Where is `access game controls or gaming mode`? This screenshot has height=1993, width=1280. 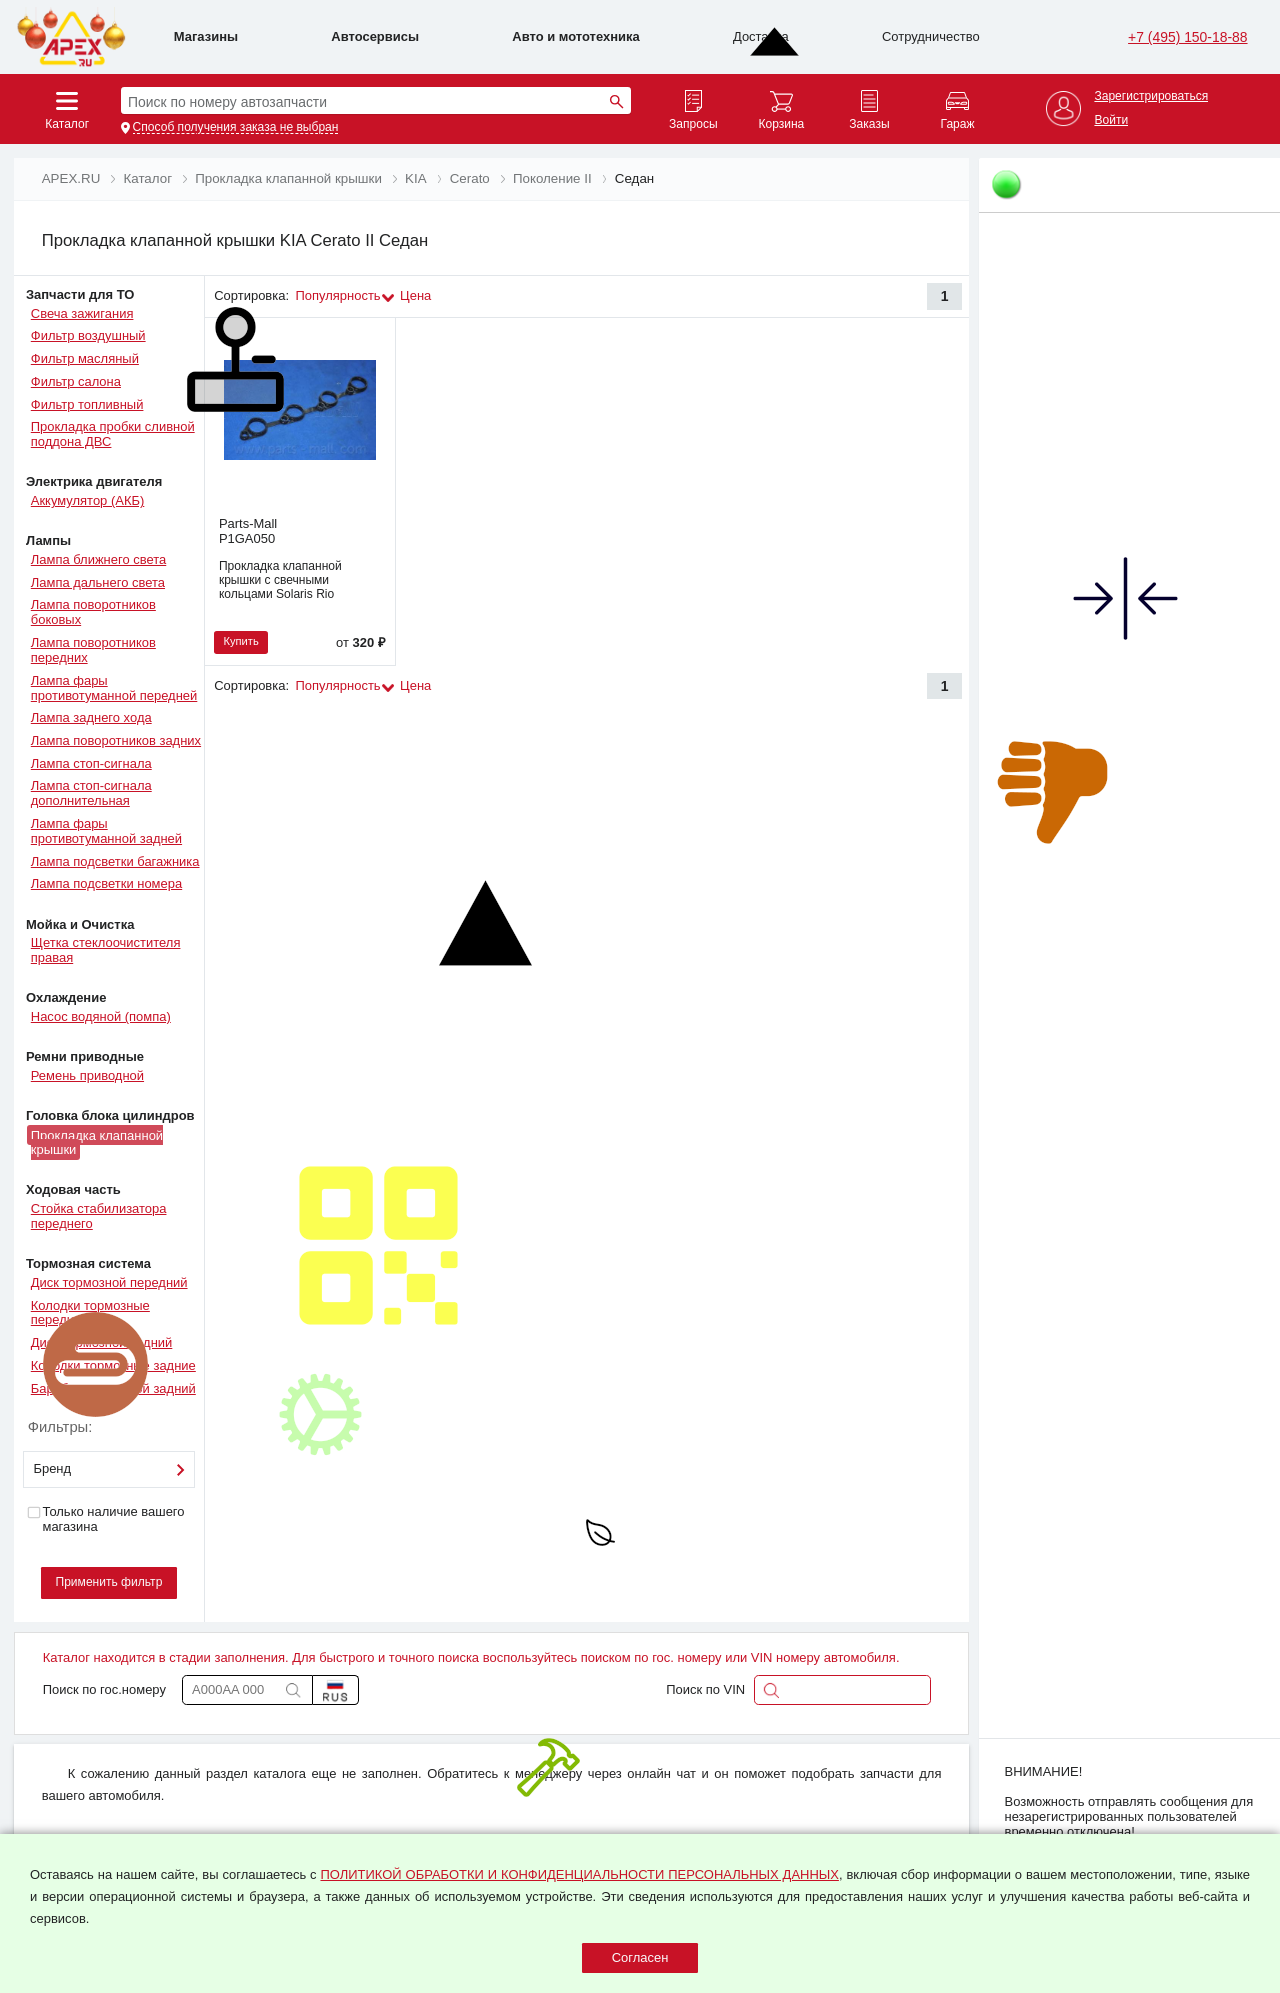 access game controls or gaming mode is located at coordinates (235, 363).